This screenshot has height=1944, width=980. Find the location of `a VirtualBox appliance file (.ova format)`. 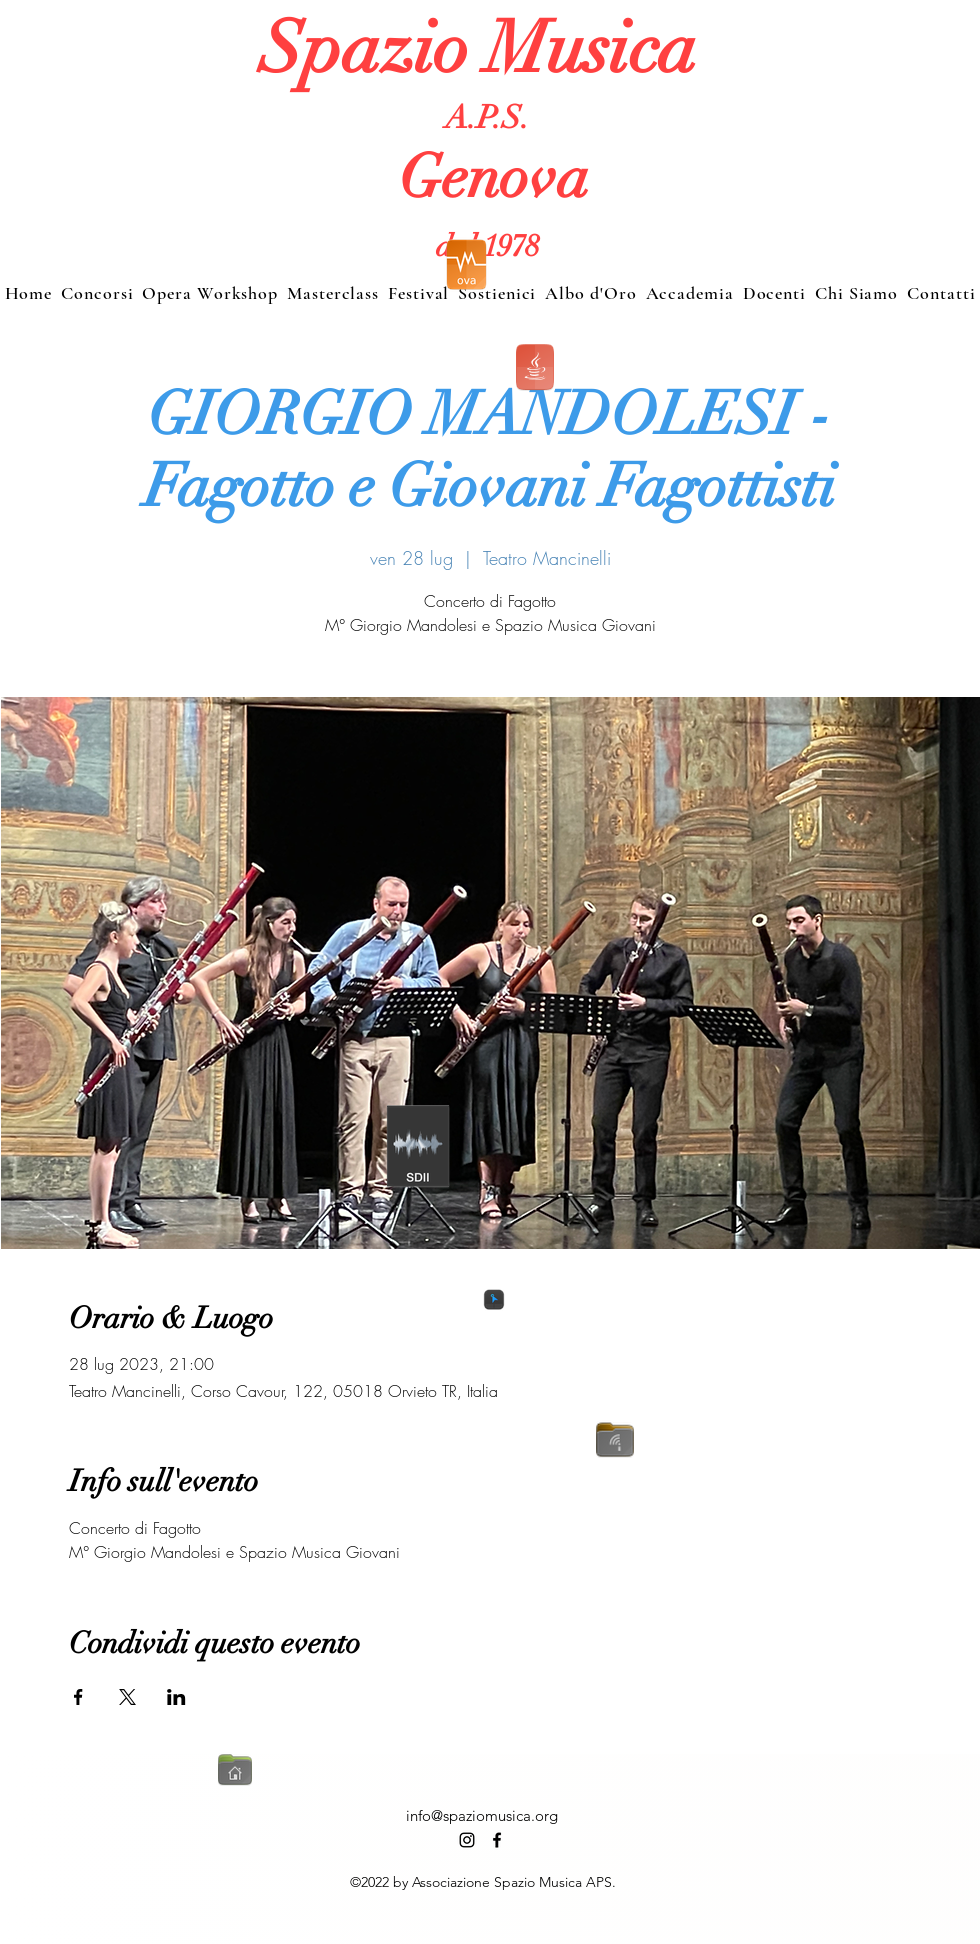

a VirtualBox appliance file (.ova format) is located at coordinates (466, 264).